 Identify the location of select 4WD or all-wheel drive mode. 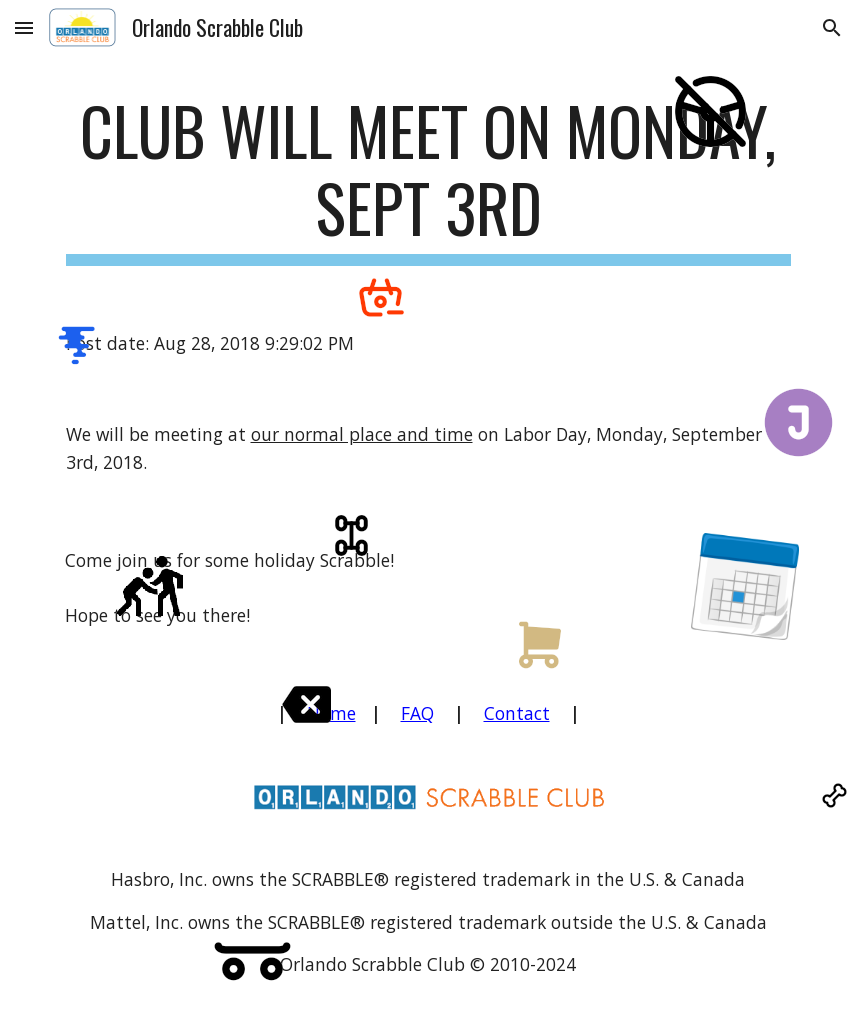
(351, 535).